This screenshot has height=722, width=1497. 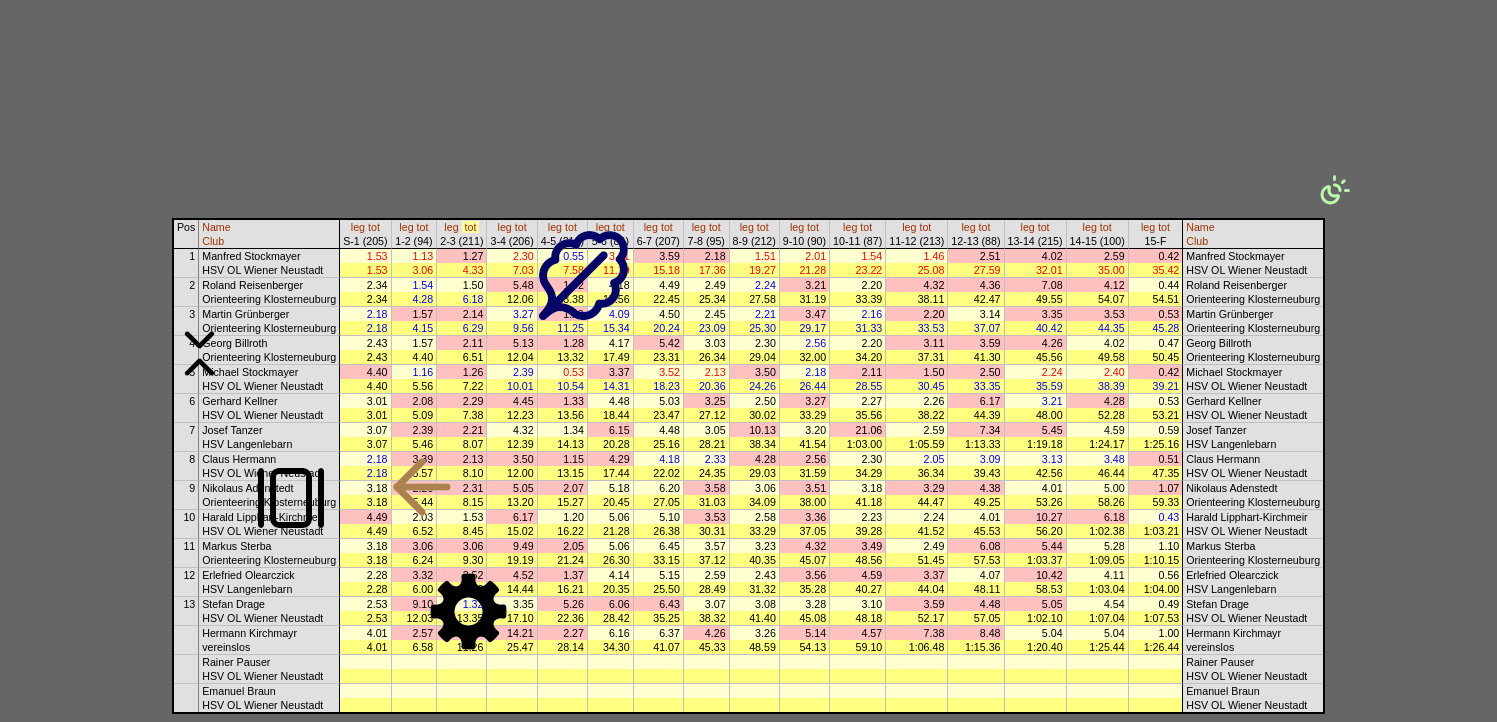 I want to click on toggle between light and dark mode, so click(x=1334, y=190).